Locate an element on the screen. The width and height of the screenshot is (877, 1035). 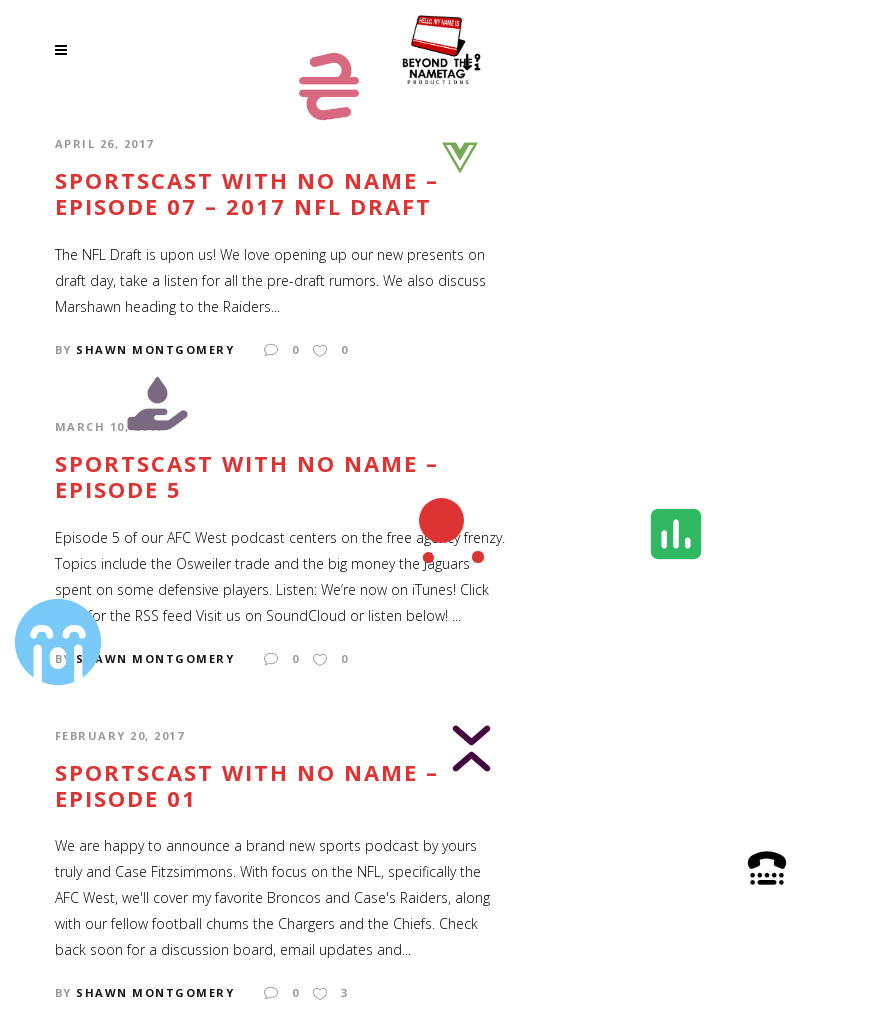
access water conservation or donation features is located at coordinates (157, 403).